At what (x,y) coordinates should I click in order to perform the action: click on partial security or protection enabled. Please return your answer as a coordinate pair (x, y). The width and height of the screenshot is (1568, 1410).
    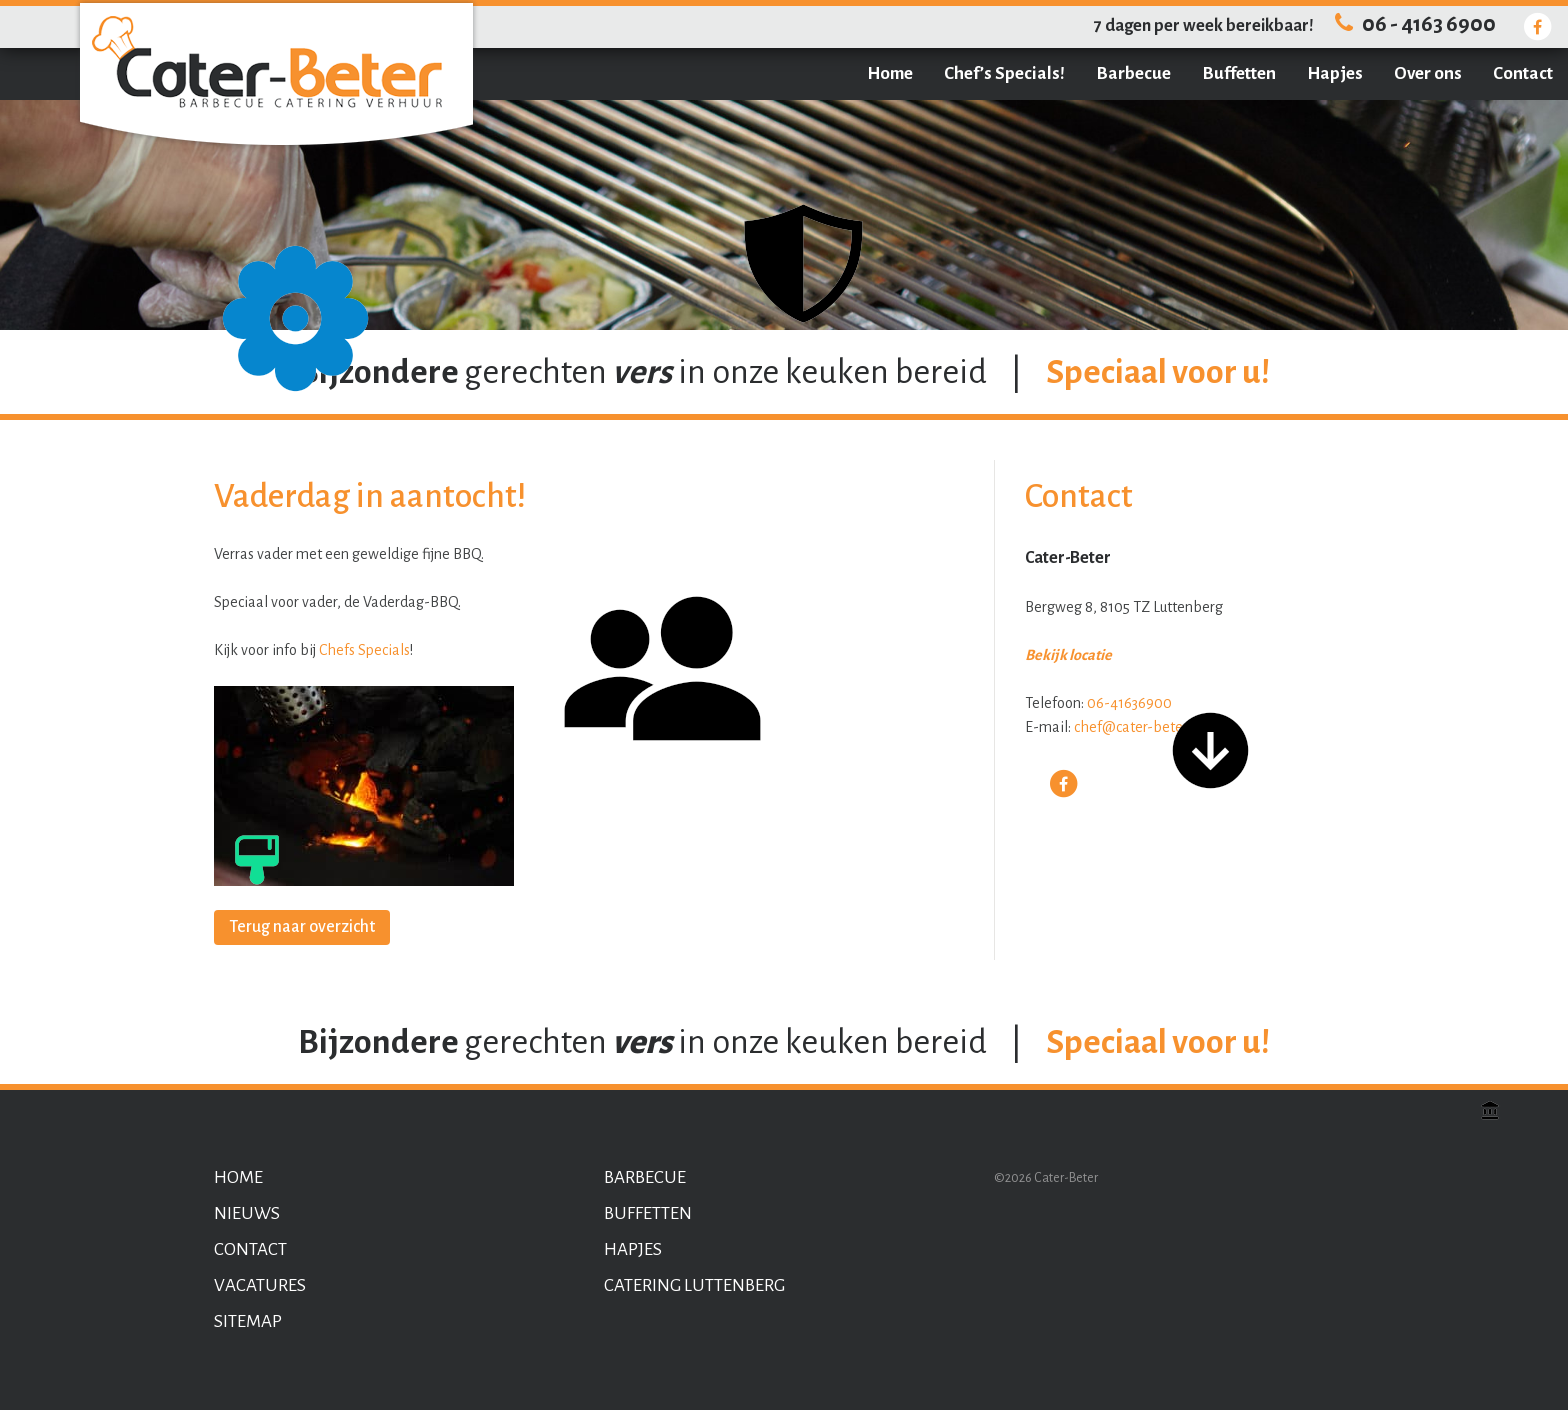
    Looking at the image, I should click on (803, 263).